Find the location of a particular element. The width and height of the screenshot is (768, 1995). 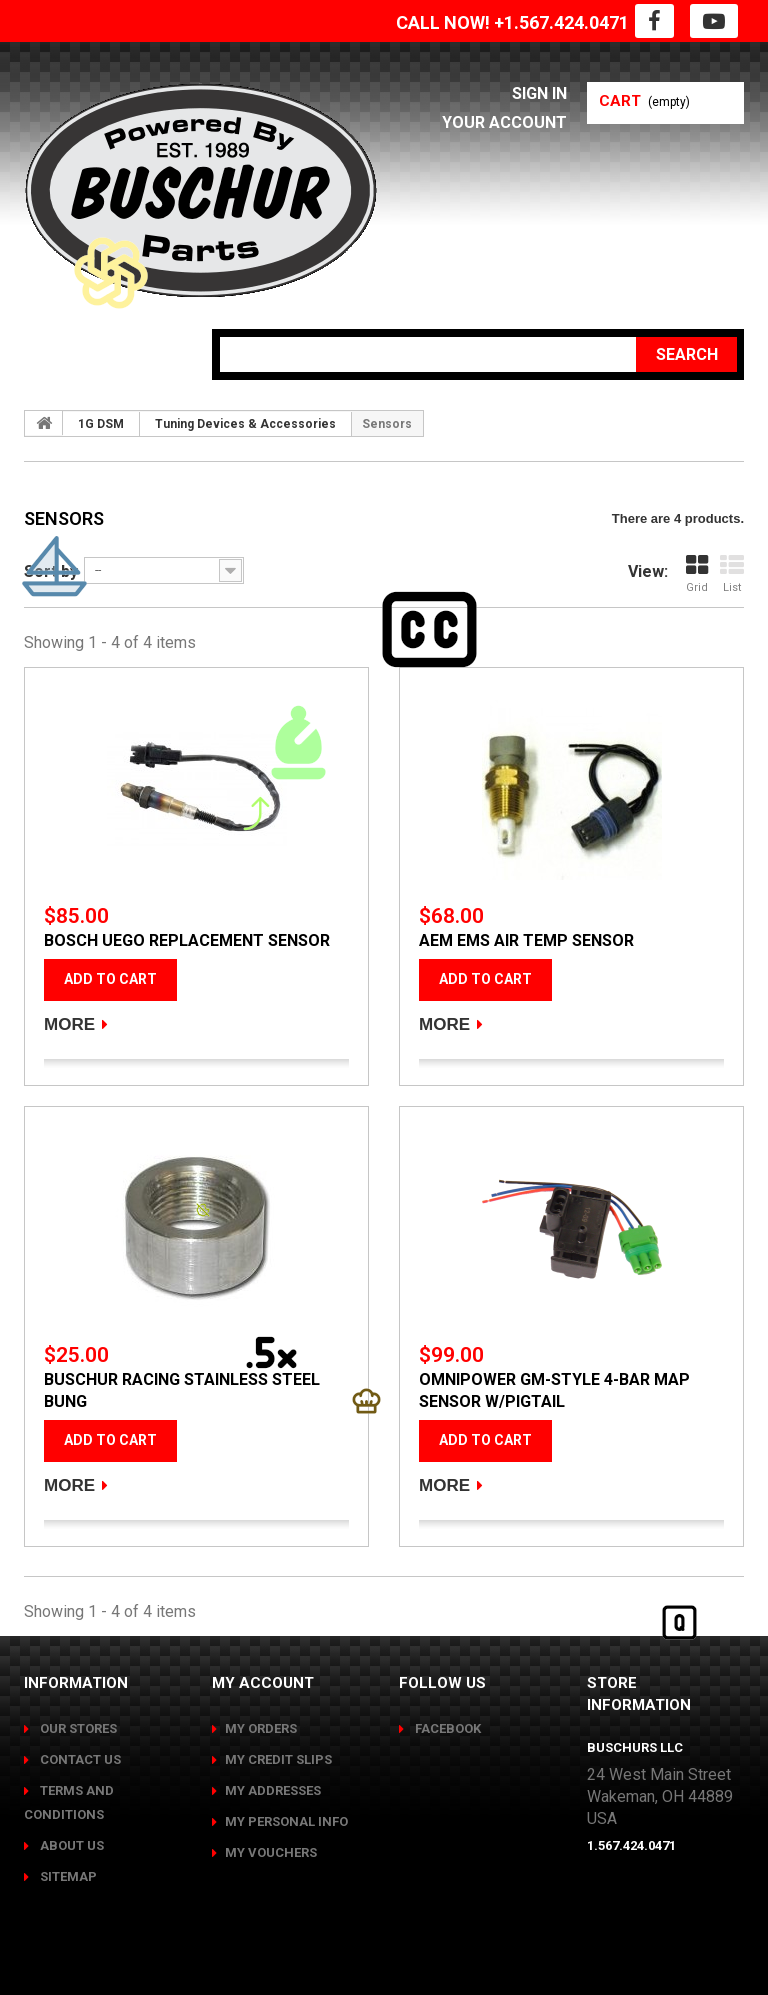

access cooking or recipe features is located at coordinates (366, 1401).